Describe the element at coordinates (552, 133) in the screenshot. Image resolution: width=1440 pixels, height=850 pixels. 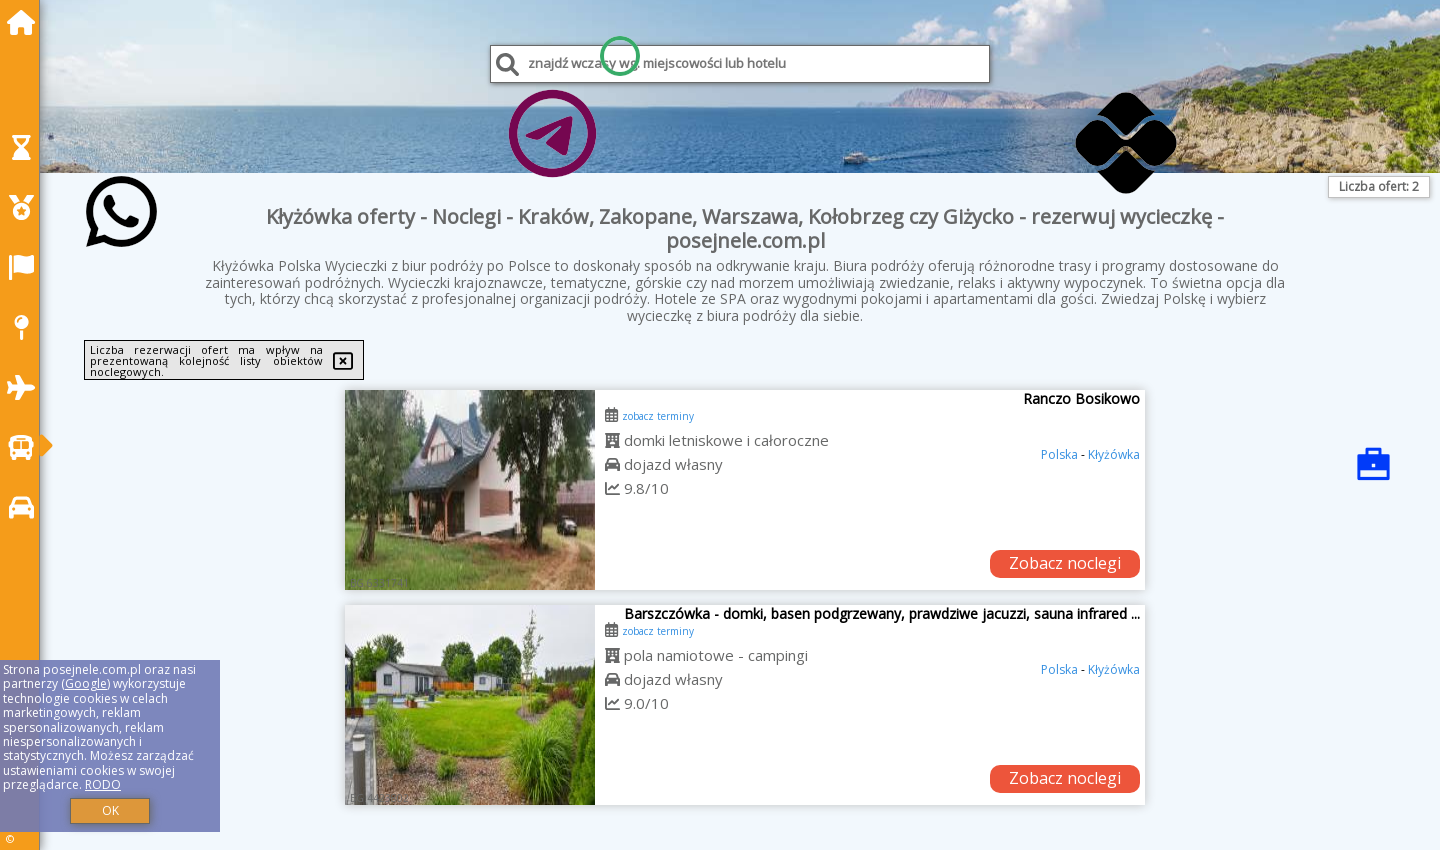
I see `open Telegram messaging app` at that location.